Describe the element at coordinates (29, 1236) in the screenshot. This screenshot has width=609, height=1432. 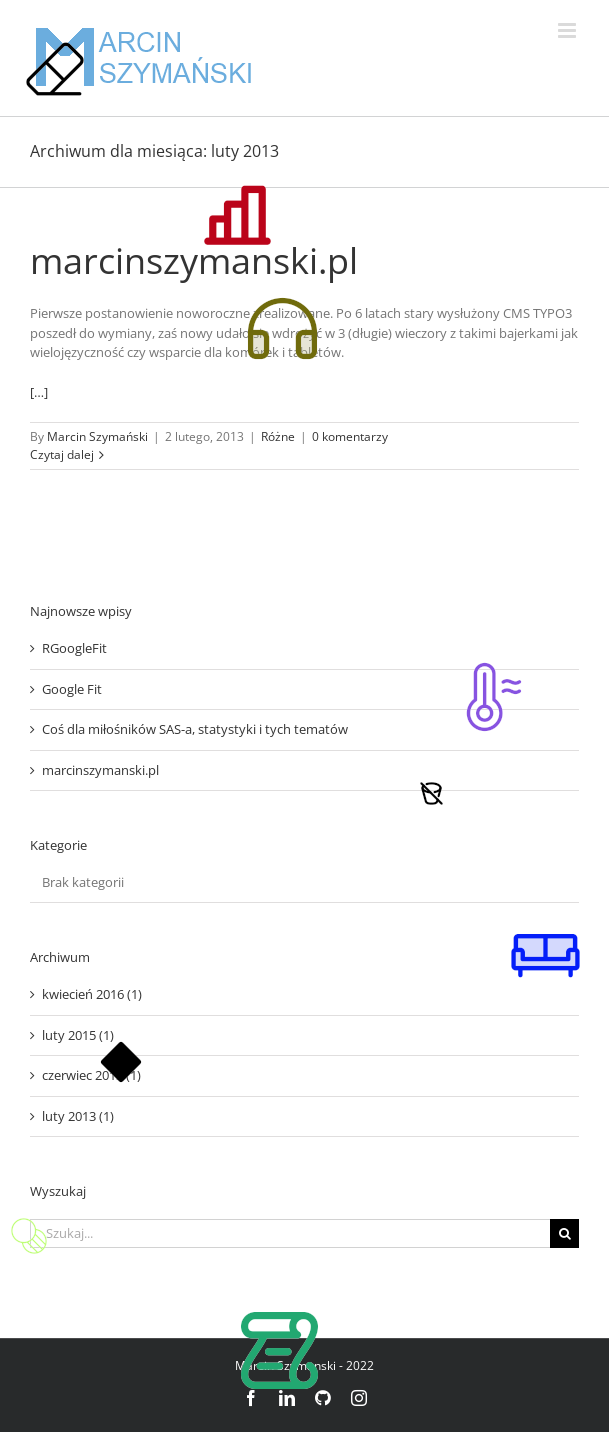
I see `subtract or remove a shape from selection` at that location.